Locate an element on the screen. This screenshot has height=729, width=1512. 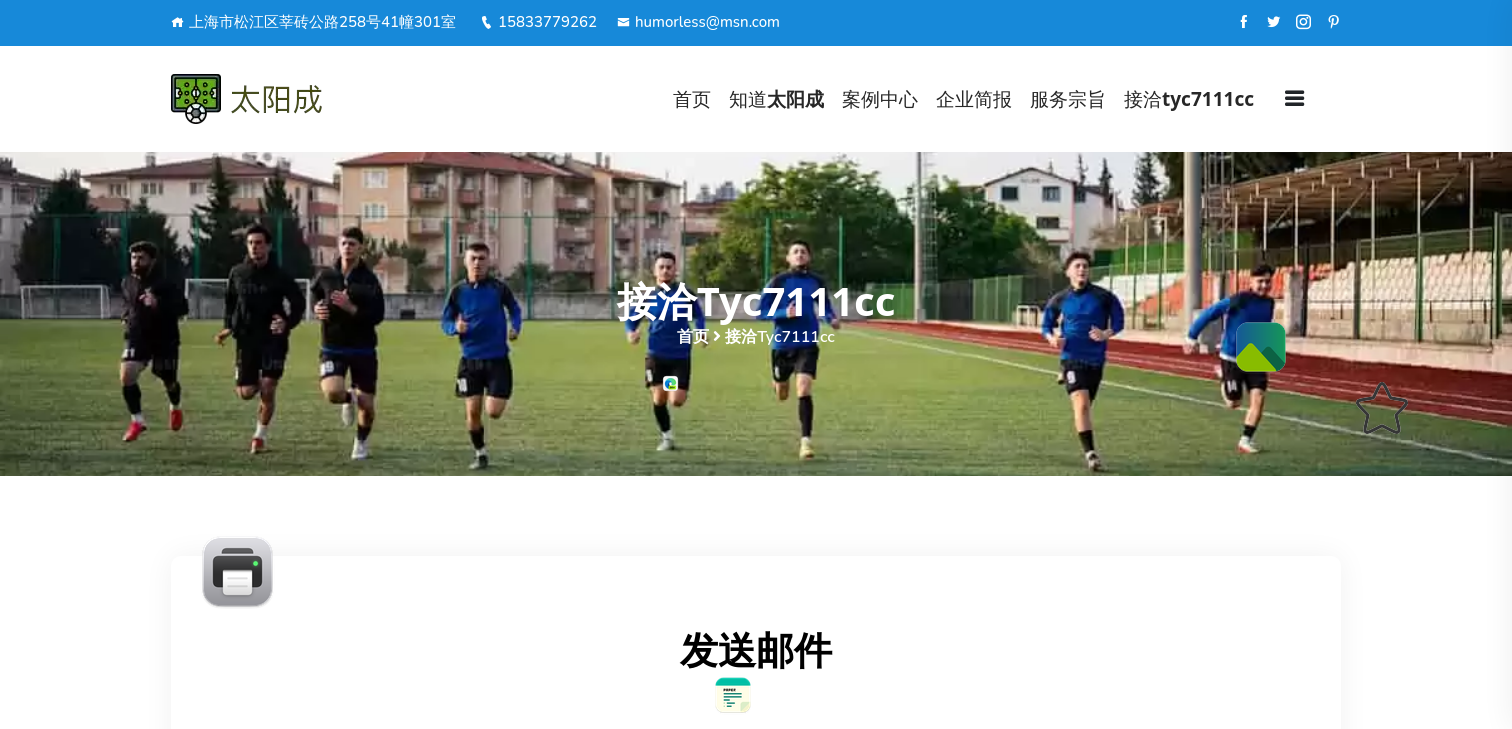
access your favorites is located at coordinates (1382, 408).